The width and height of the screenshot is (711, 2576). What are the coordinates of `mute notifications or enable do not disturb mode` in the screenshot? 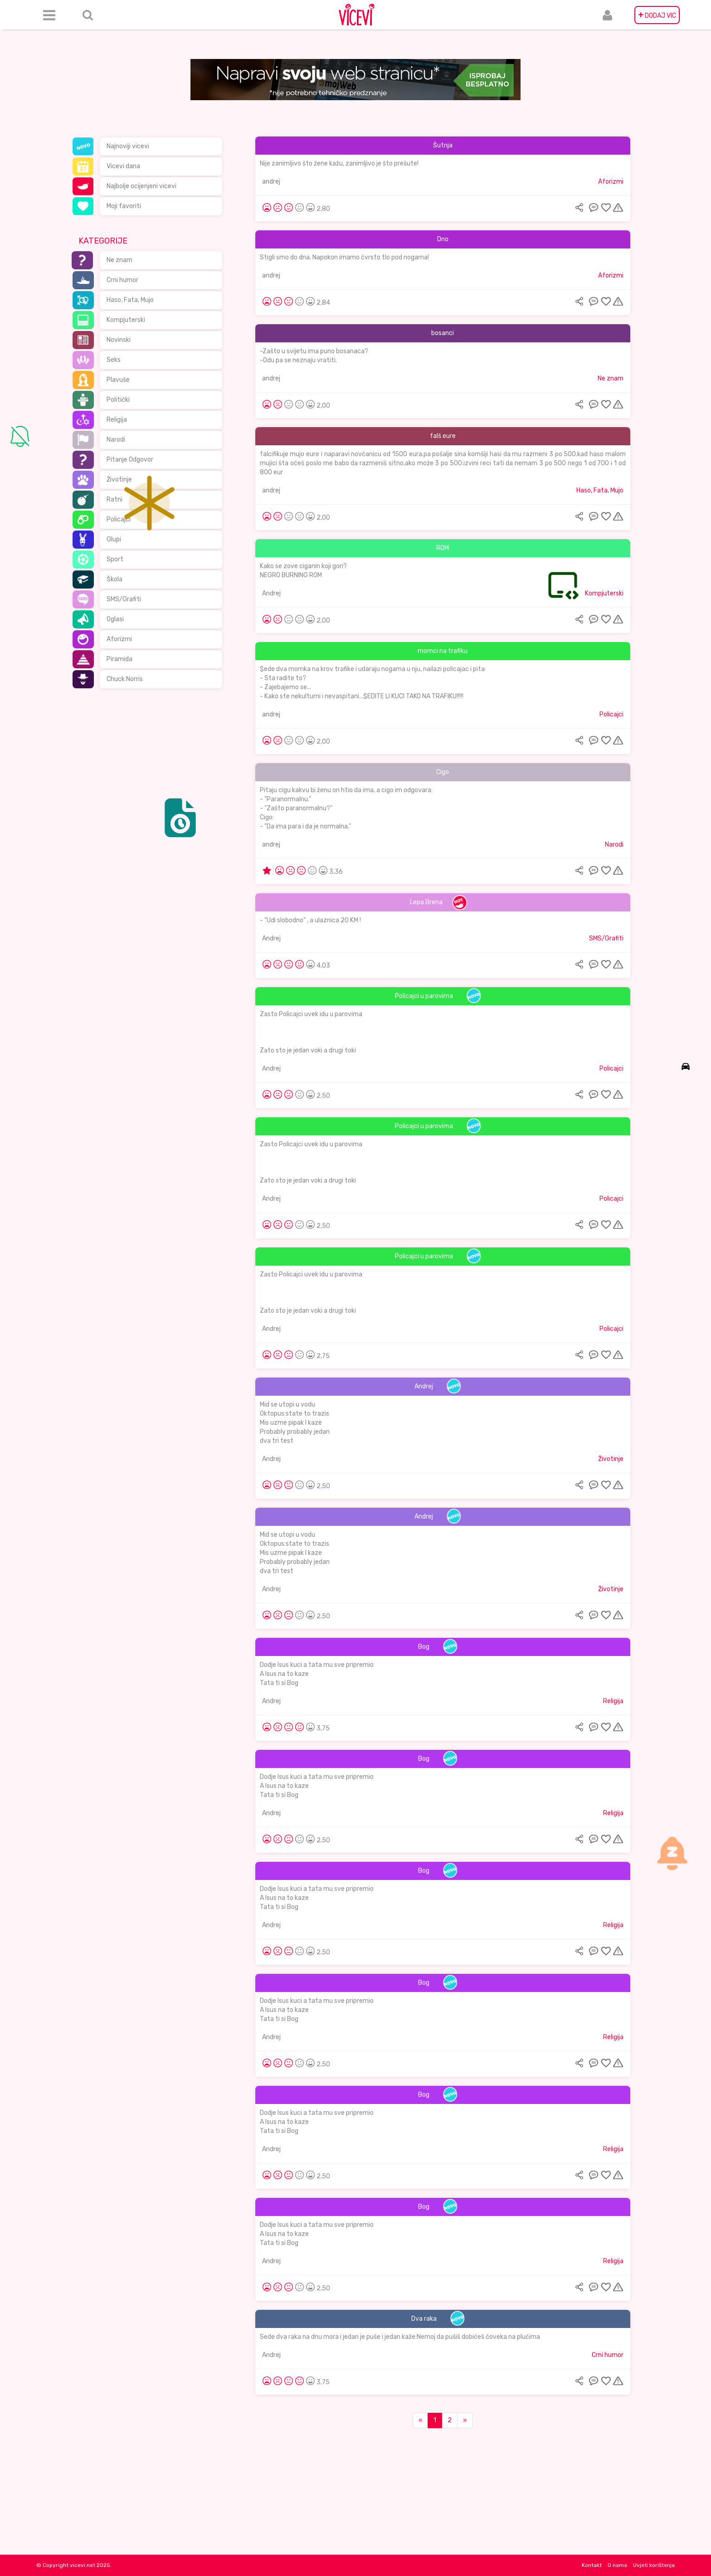 It's located at (672, 1853).